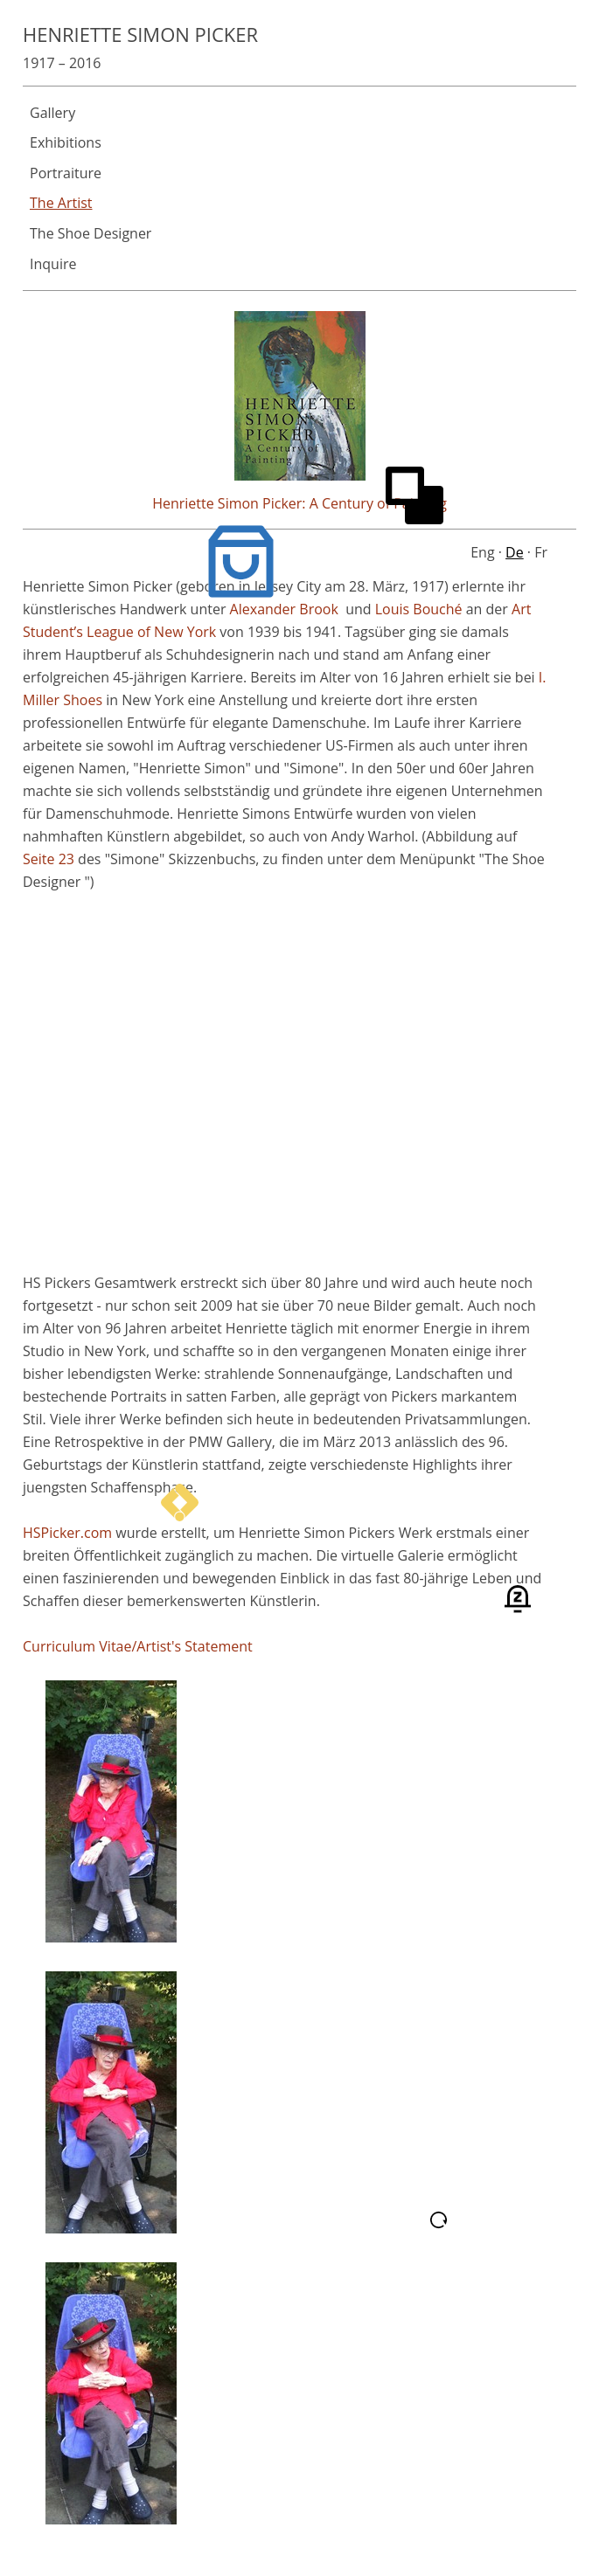 This screenshot has height=2576, width=599. What do you see at coordinates (240, 561) in the screenshot?
I see `view your shopping bag` at bounding box center [240, 561].